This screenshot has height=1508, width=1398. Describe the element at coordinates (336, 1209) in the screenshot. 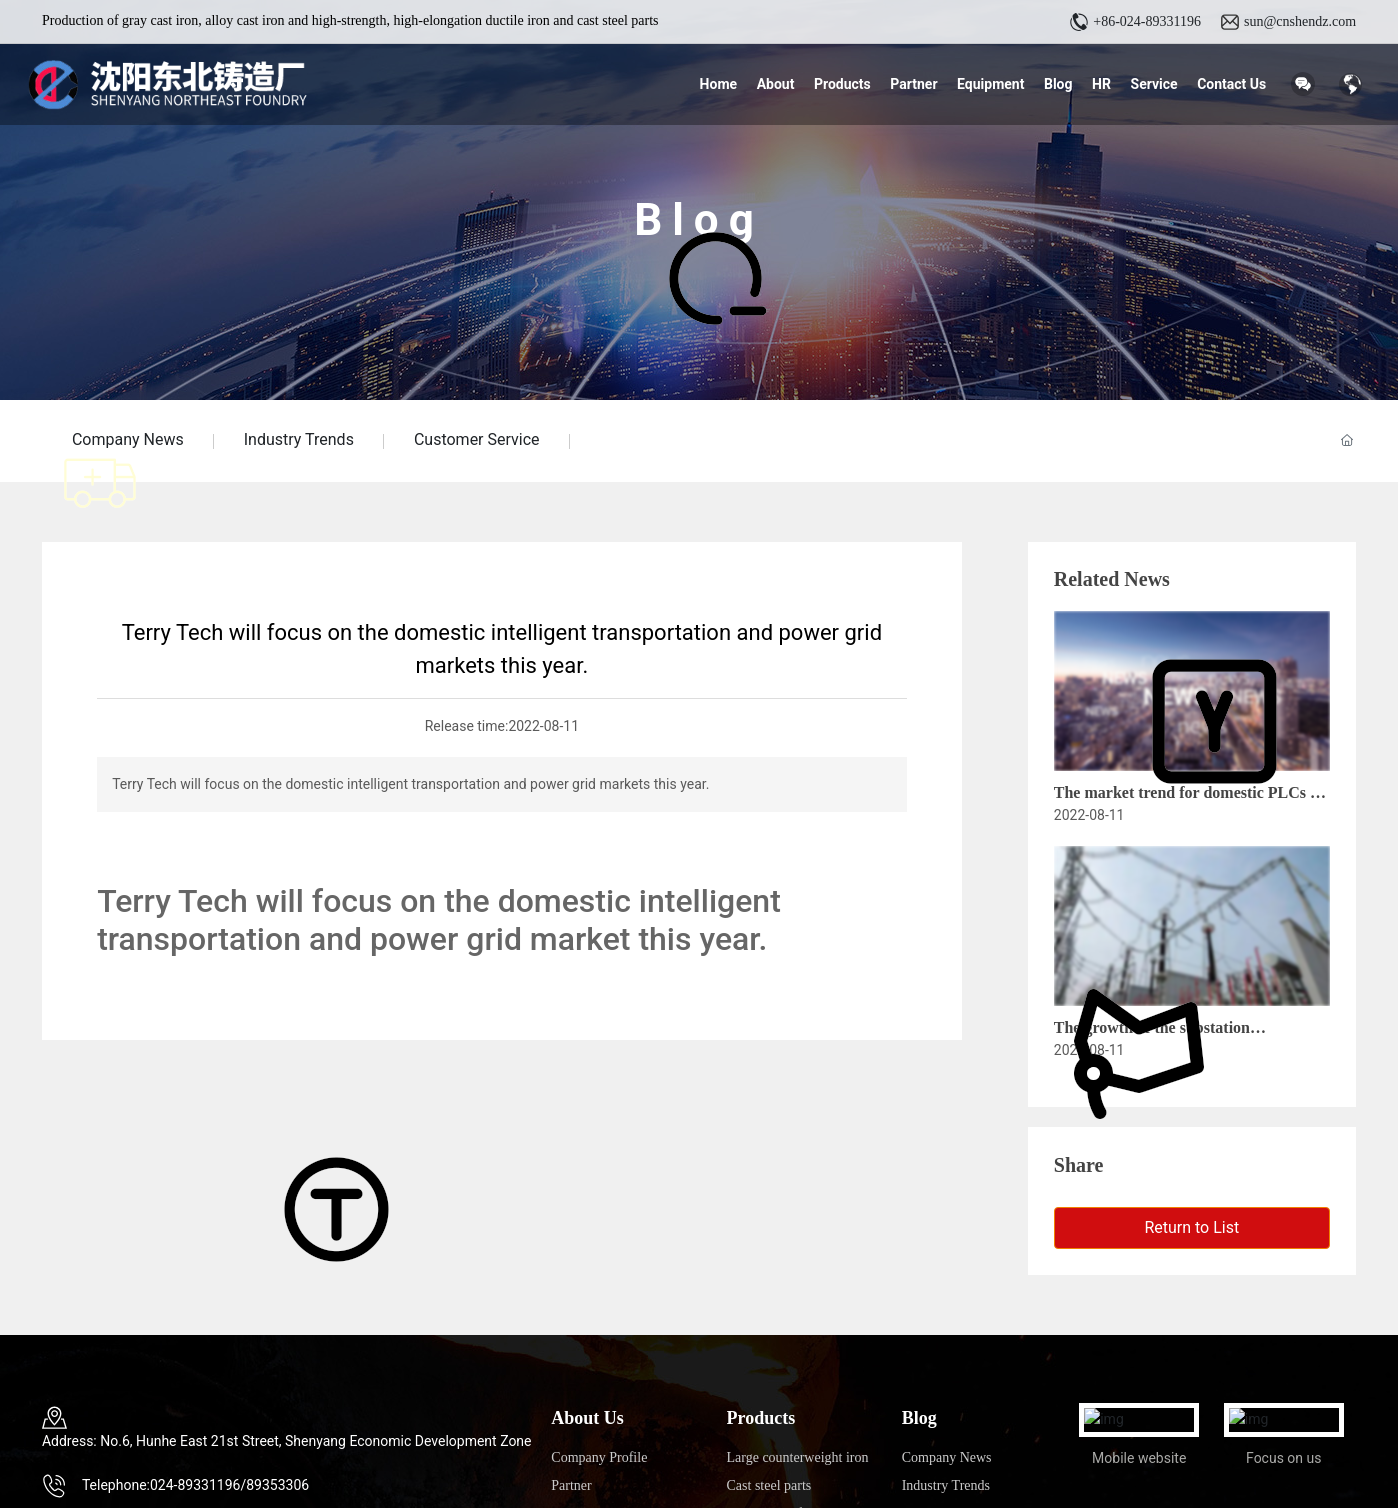

I see `visit thingiverse for 3D printable models` at that location.